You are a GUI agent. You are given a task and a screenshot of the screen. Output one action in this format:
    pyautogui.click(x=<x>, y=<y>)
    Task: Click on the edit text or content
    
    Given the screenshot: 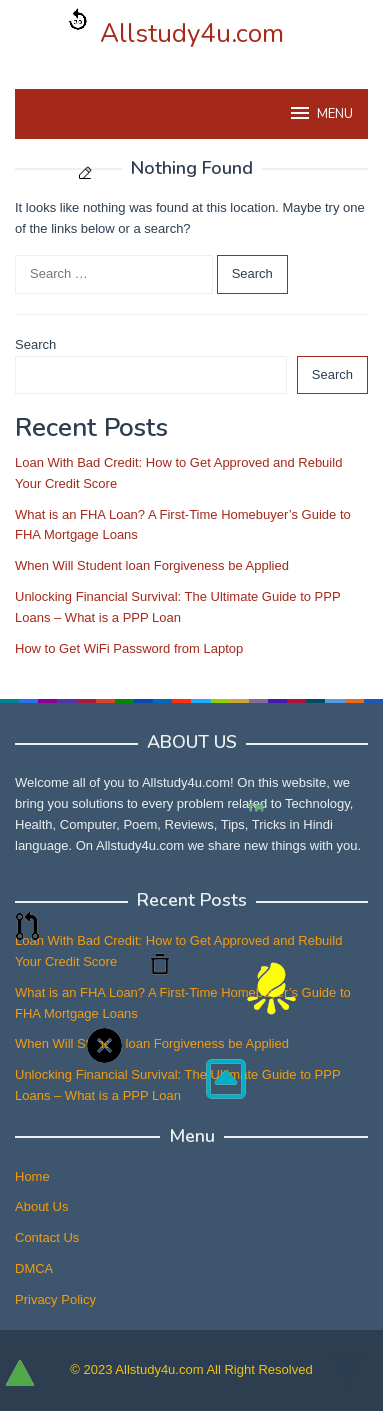 What is the action you would take?
    pyautogui.click(x=85, y=173)
    